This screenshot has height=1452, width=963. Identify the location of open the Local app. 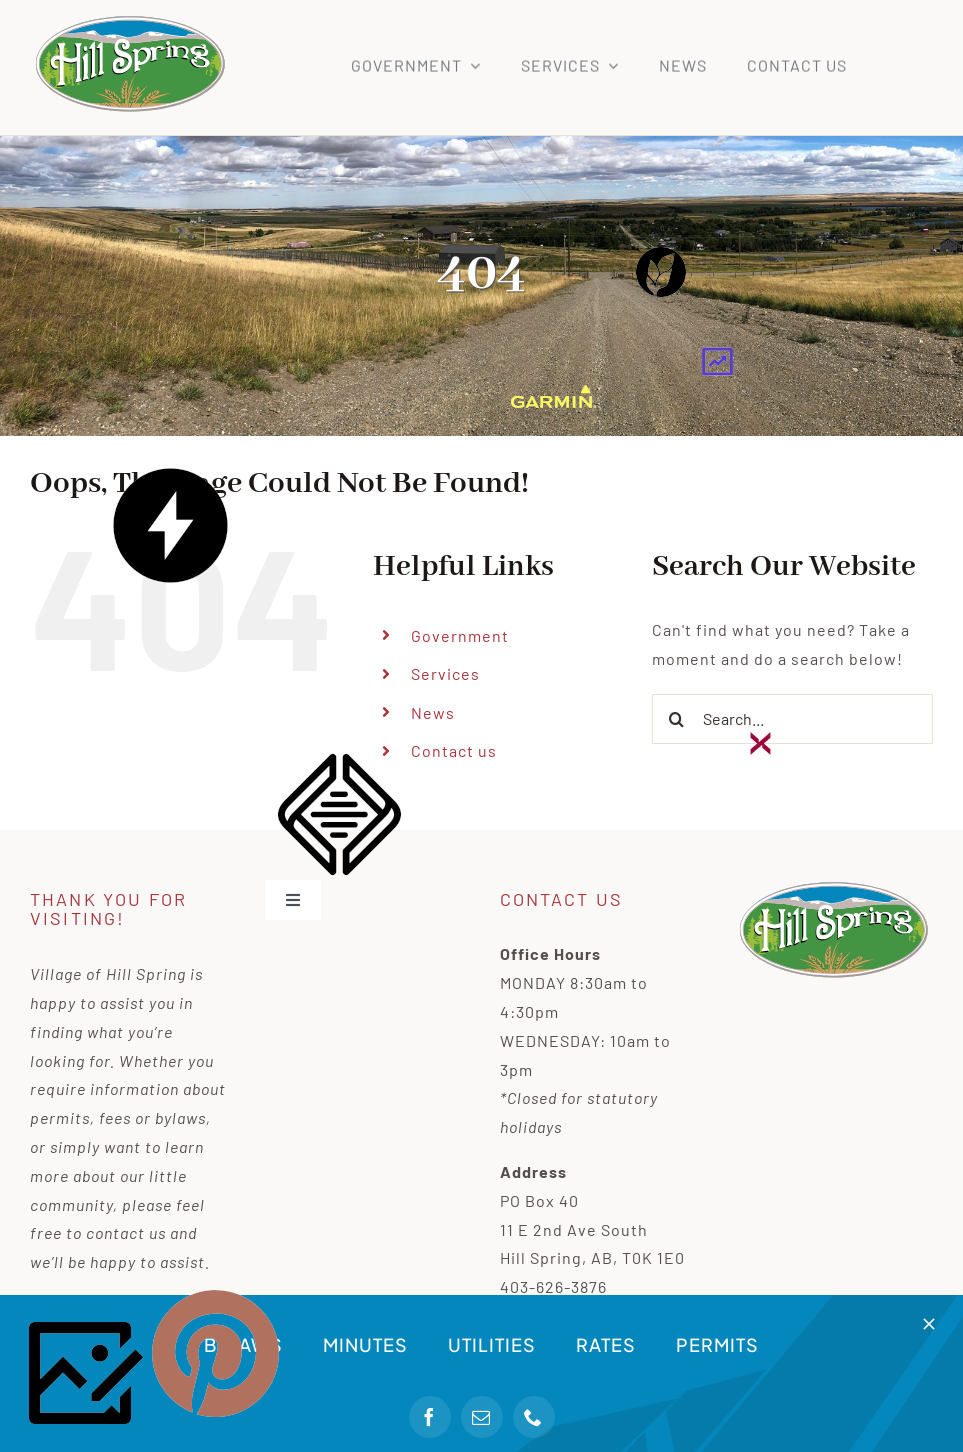
(339, 814).